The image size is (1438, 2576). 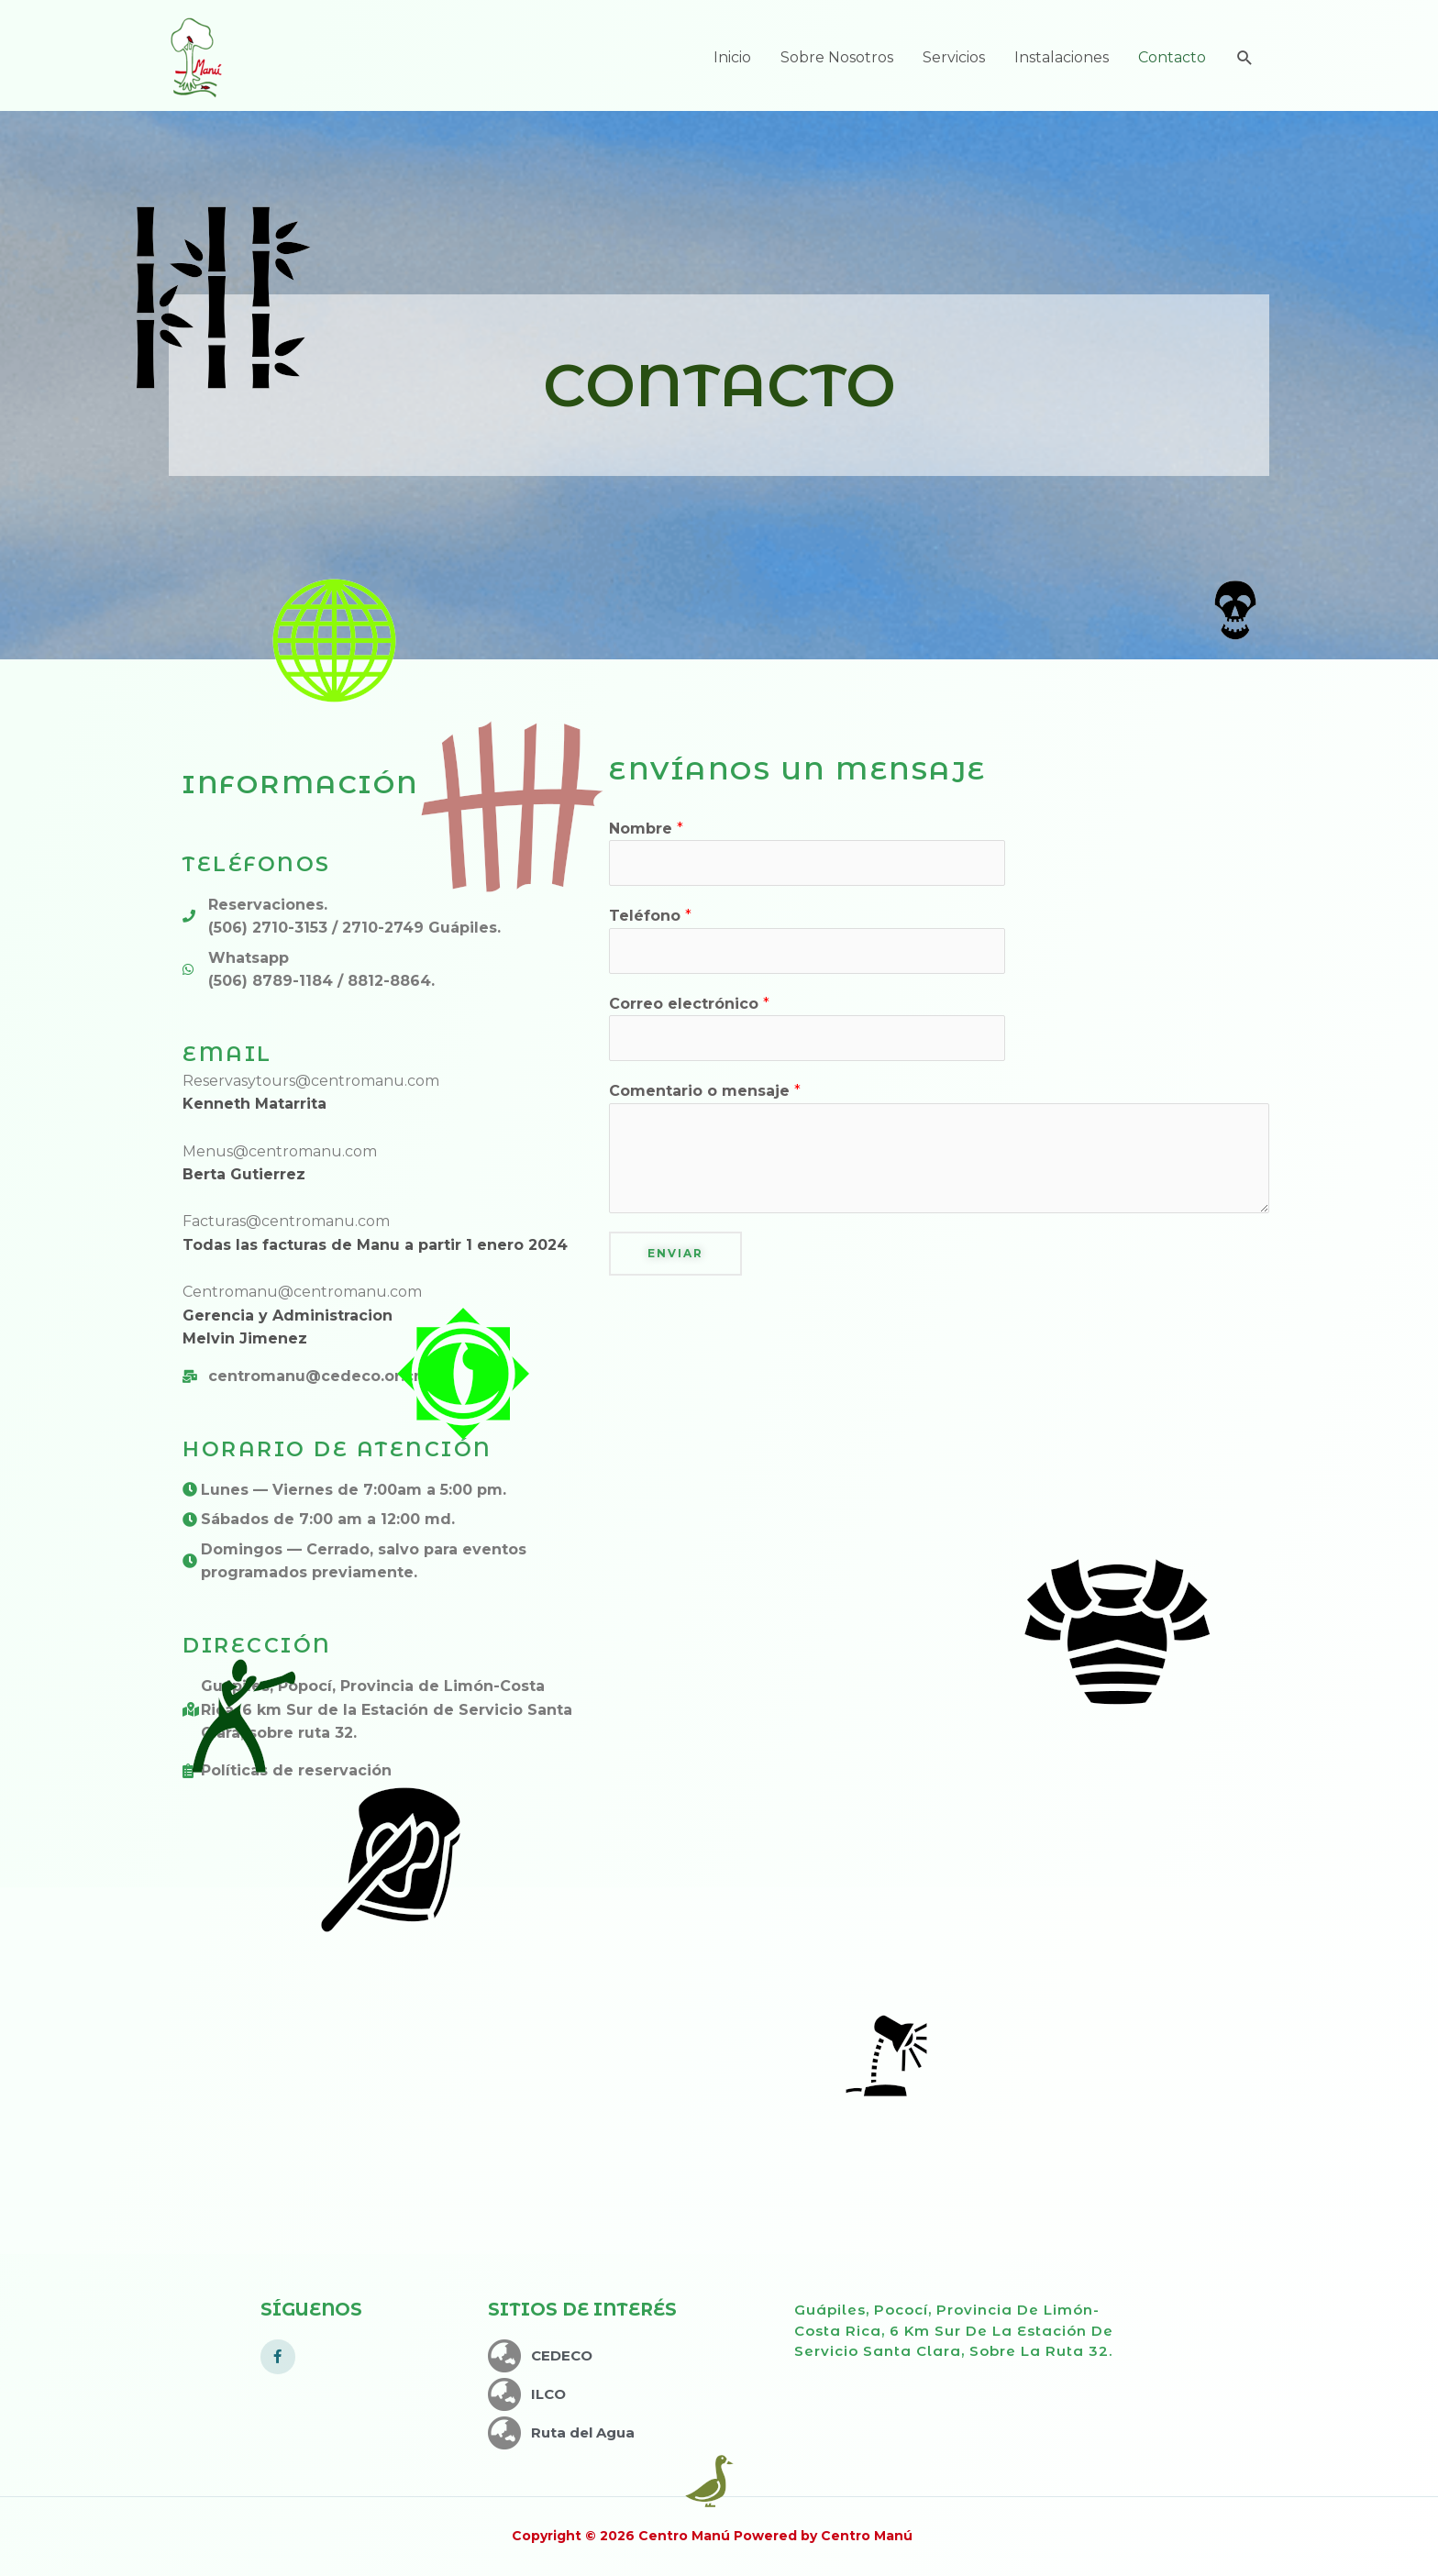 What do you see at coordinates (1234, 610) in the screenshot?
I see `dark humor or comedy category in a game` at bounding box center [1234, 610].